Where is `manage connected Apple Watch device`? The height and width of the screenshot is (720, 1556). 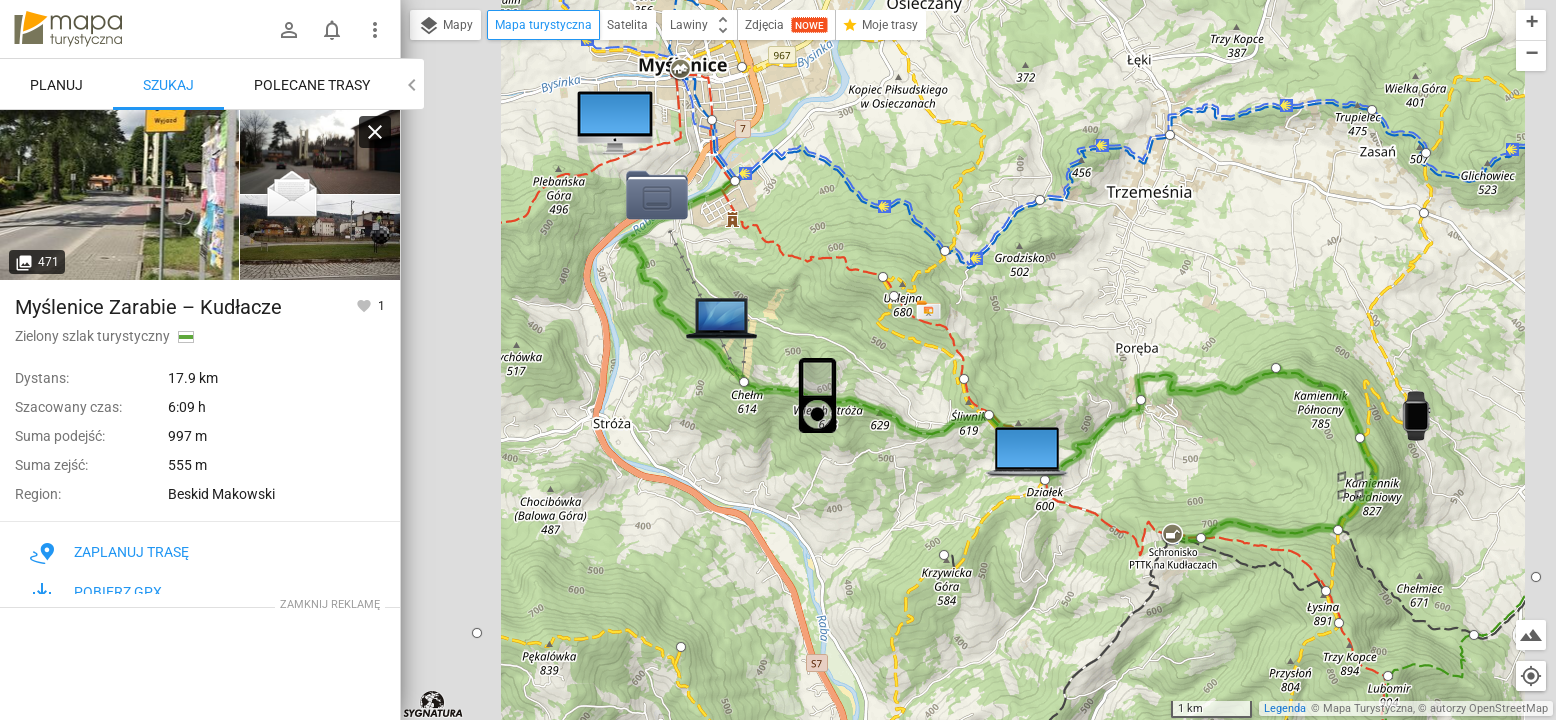
manage connected Apple Watch device is located at coordinates (1416, 416).